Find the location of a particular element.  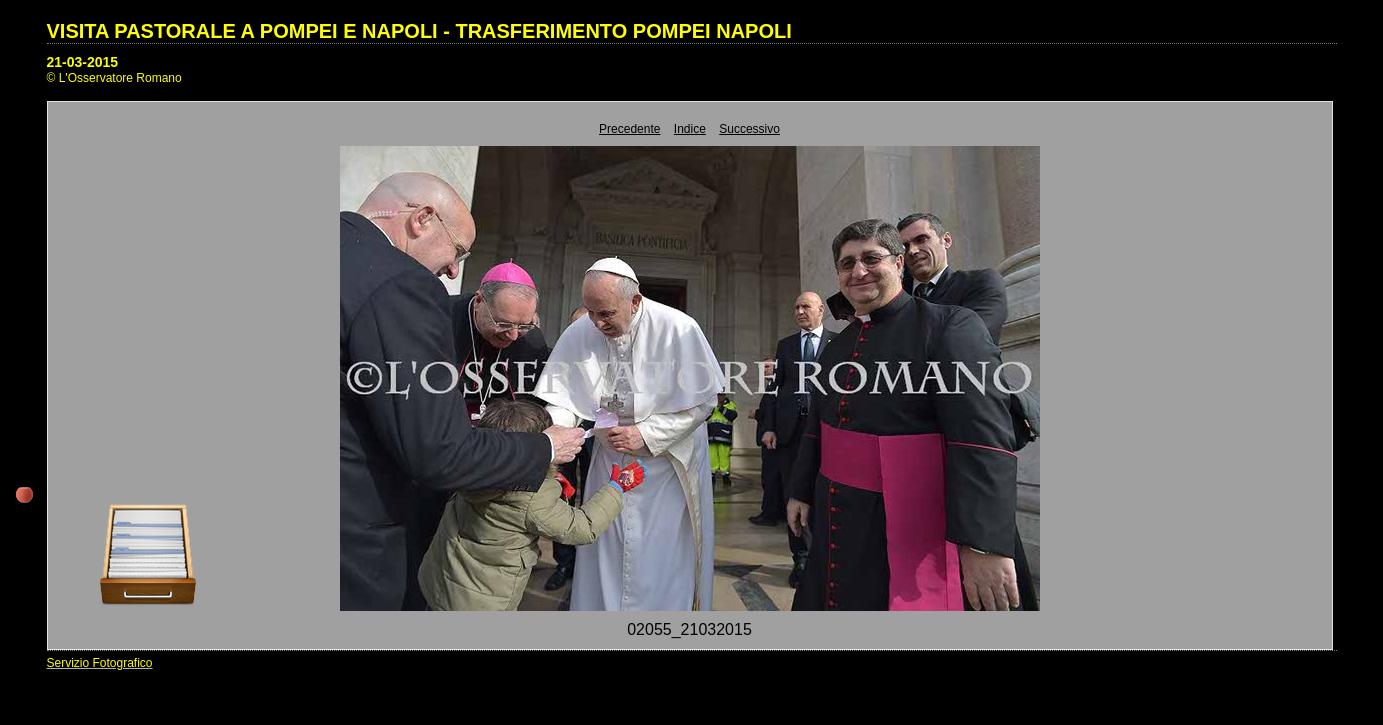

access all my files in finder is located at coordinates (148, 556).